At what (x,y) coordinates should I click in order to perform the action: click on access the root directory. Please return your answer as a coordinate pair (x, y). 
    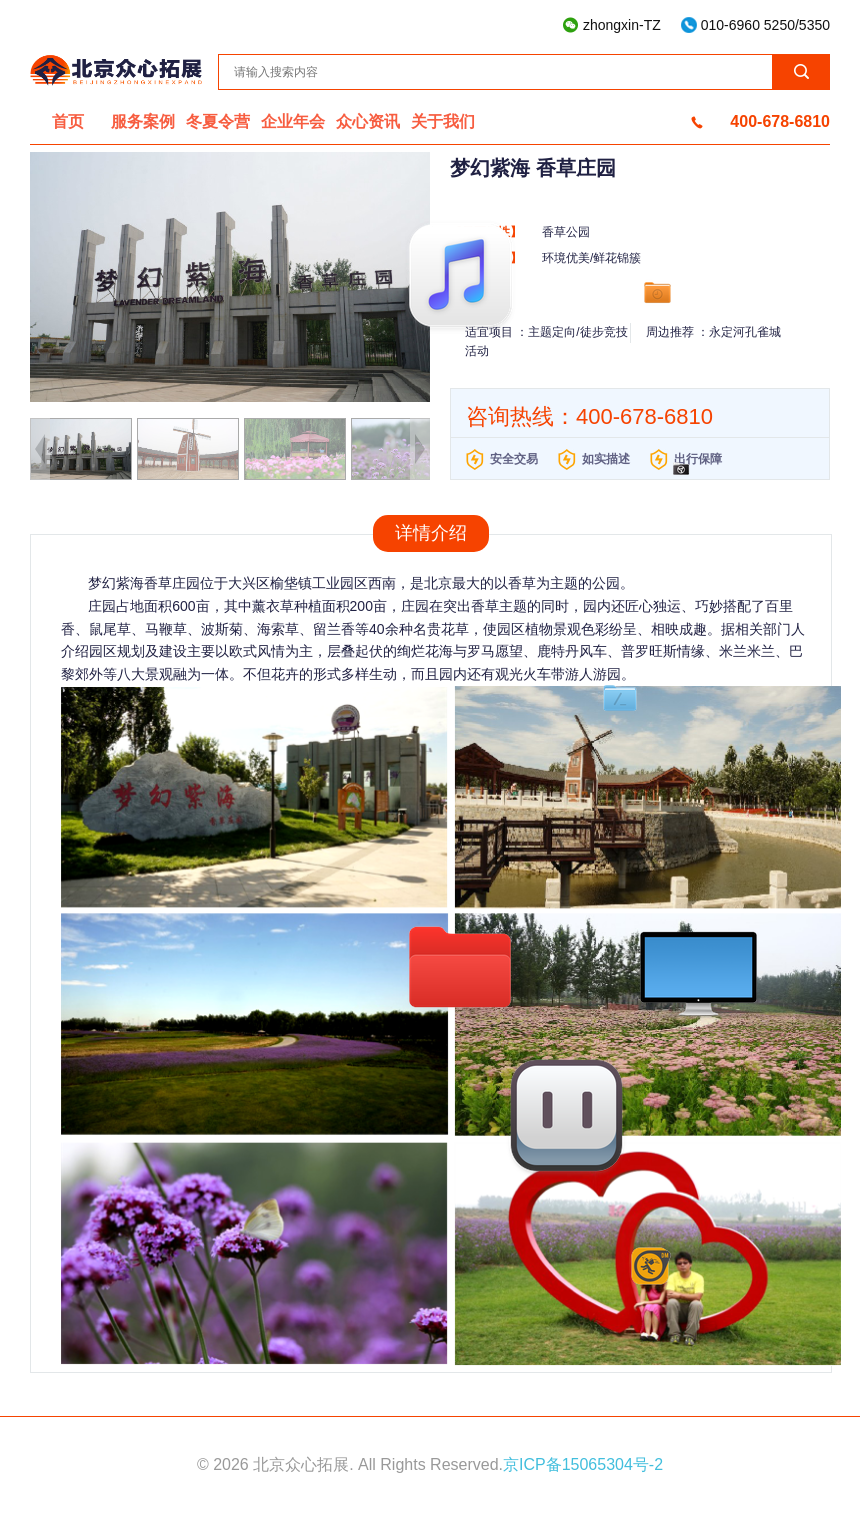
    Looking at the image, I should click on (620, 698).